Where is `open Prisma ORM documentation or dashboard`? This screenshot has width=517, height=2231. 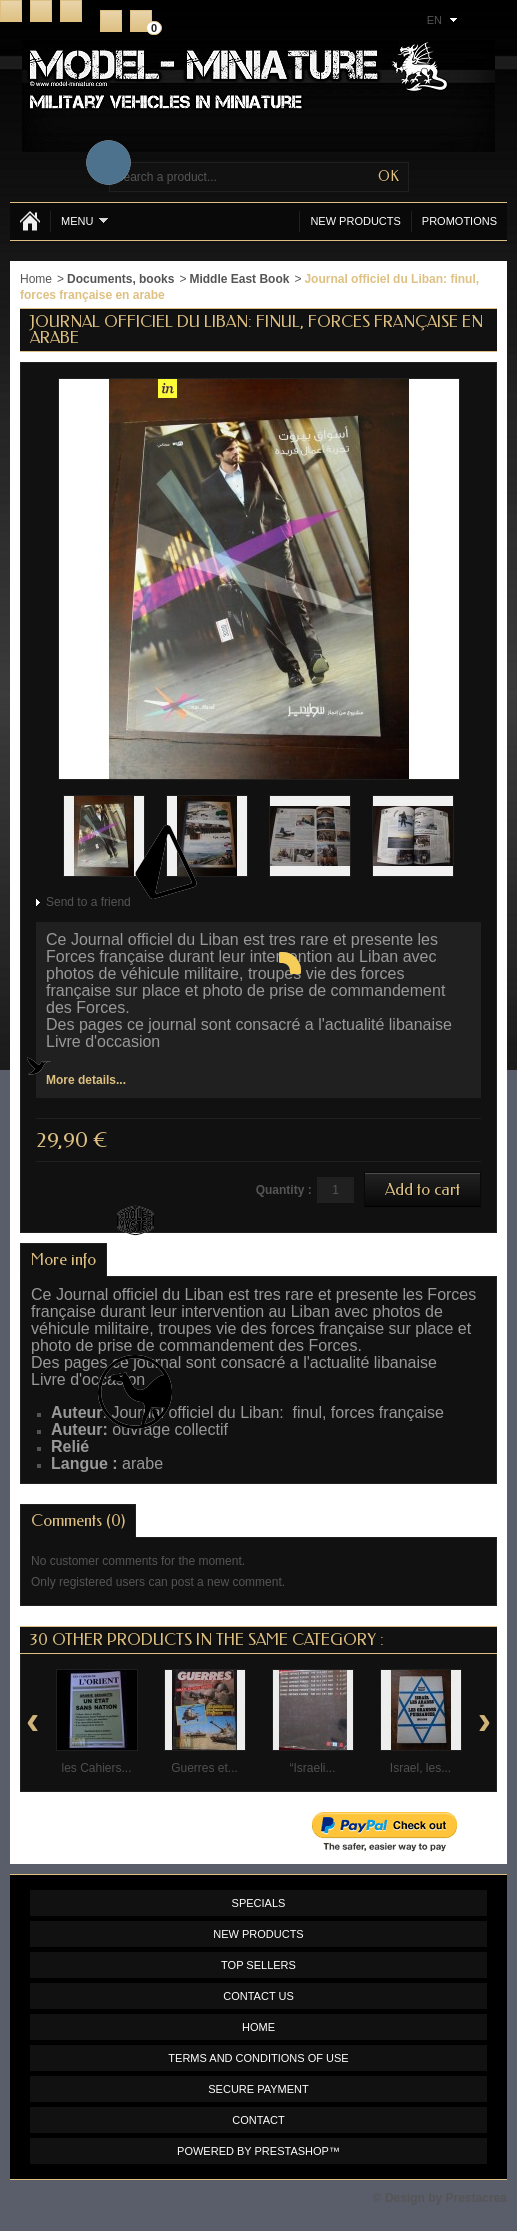
open Prisma ORM documentation or dashboard is located at coordinates (166, 862).